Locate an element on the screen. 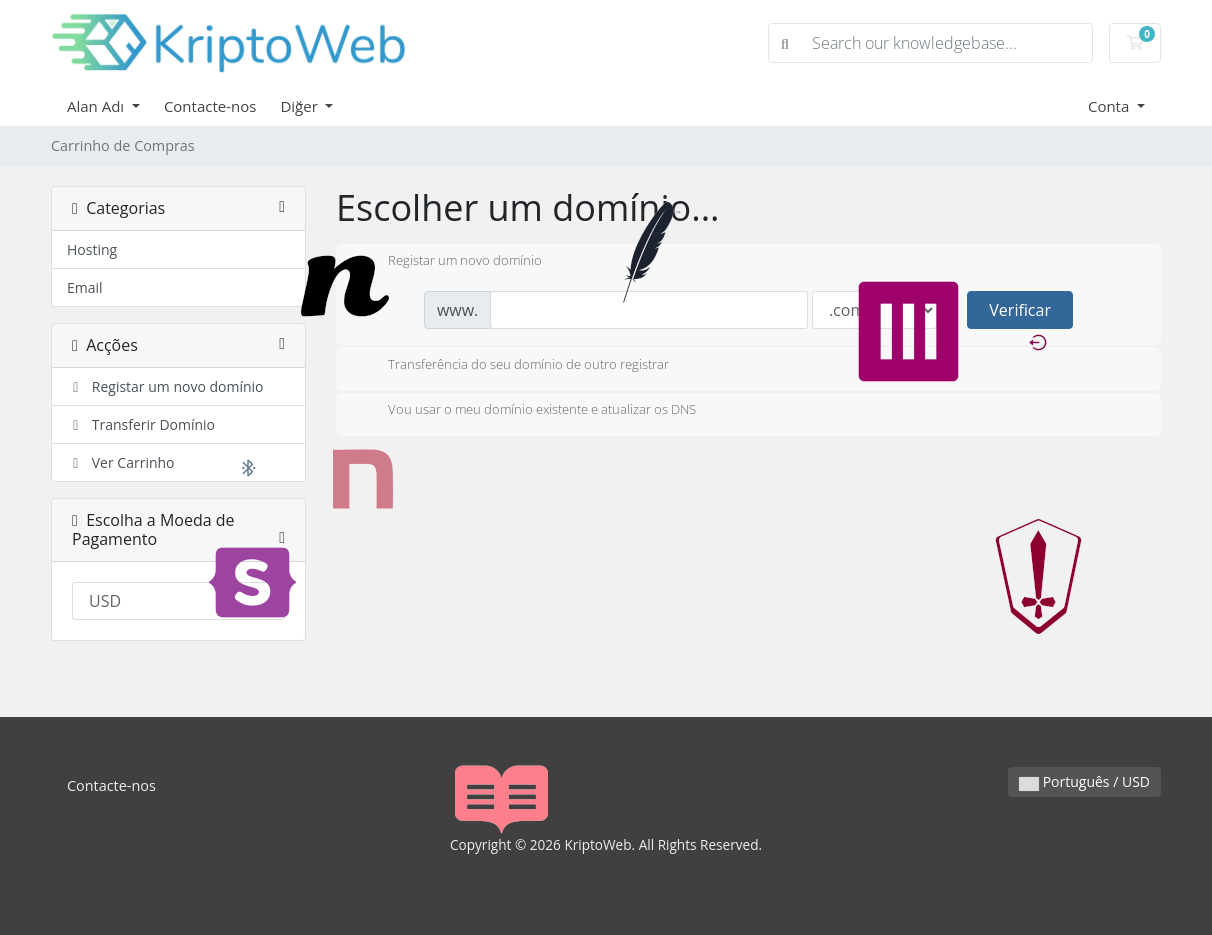 Image resolution: width=1212 pixels, height=935 pixels. log out of your account is located at coordinates (1038, 342).